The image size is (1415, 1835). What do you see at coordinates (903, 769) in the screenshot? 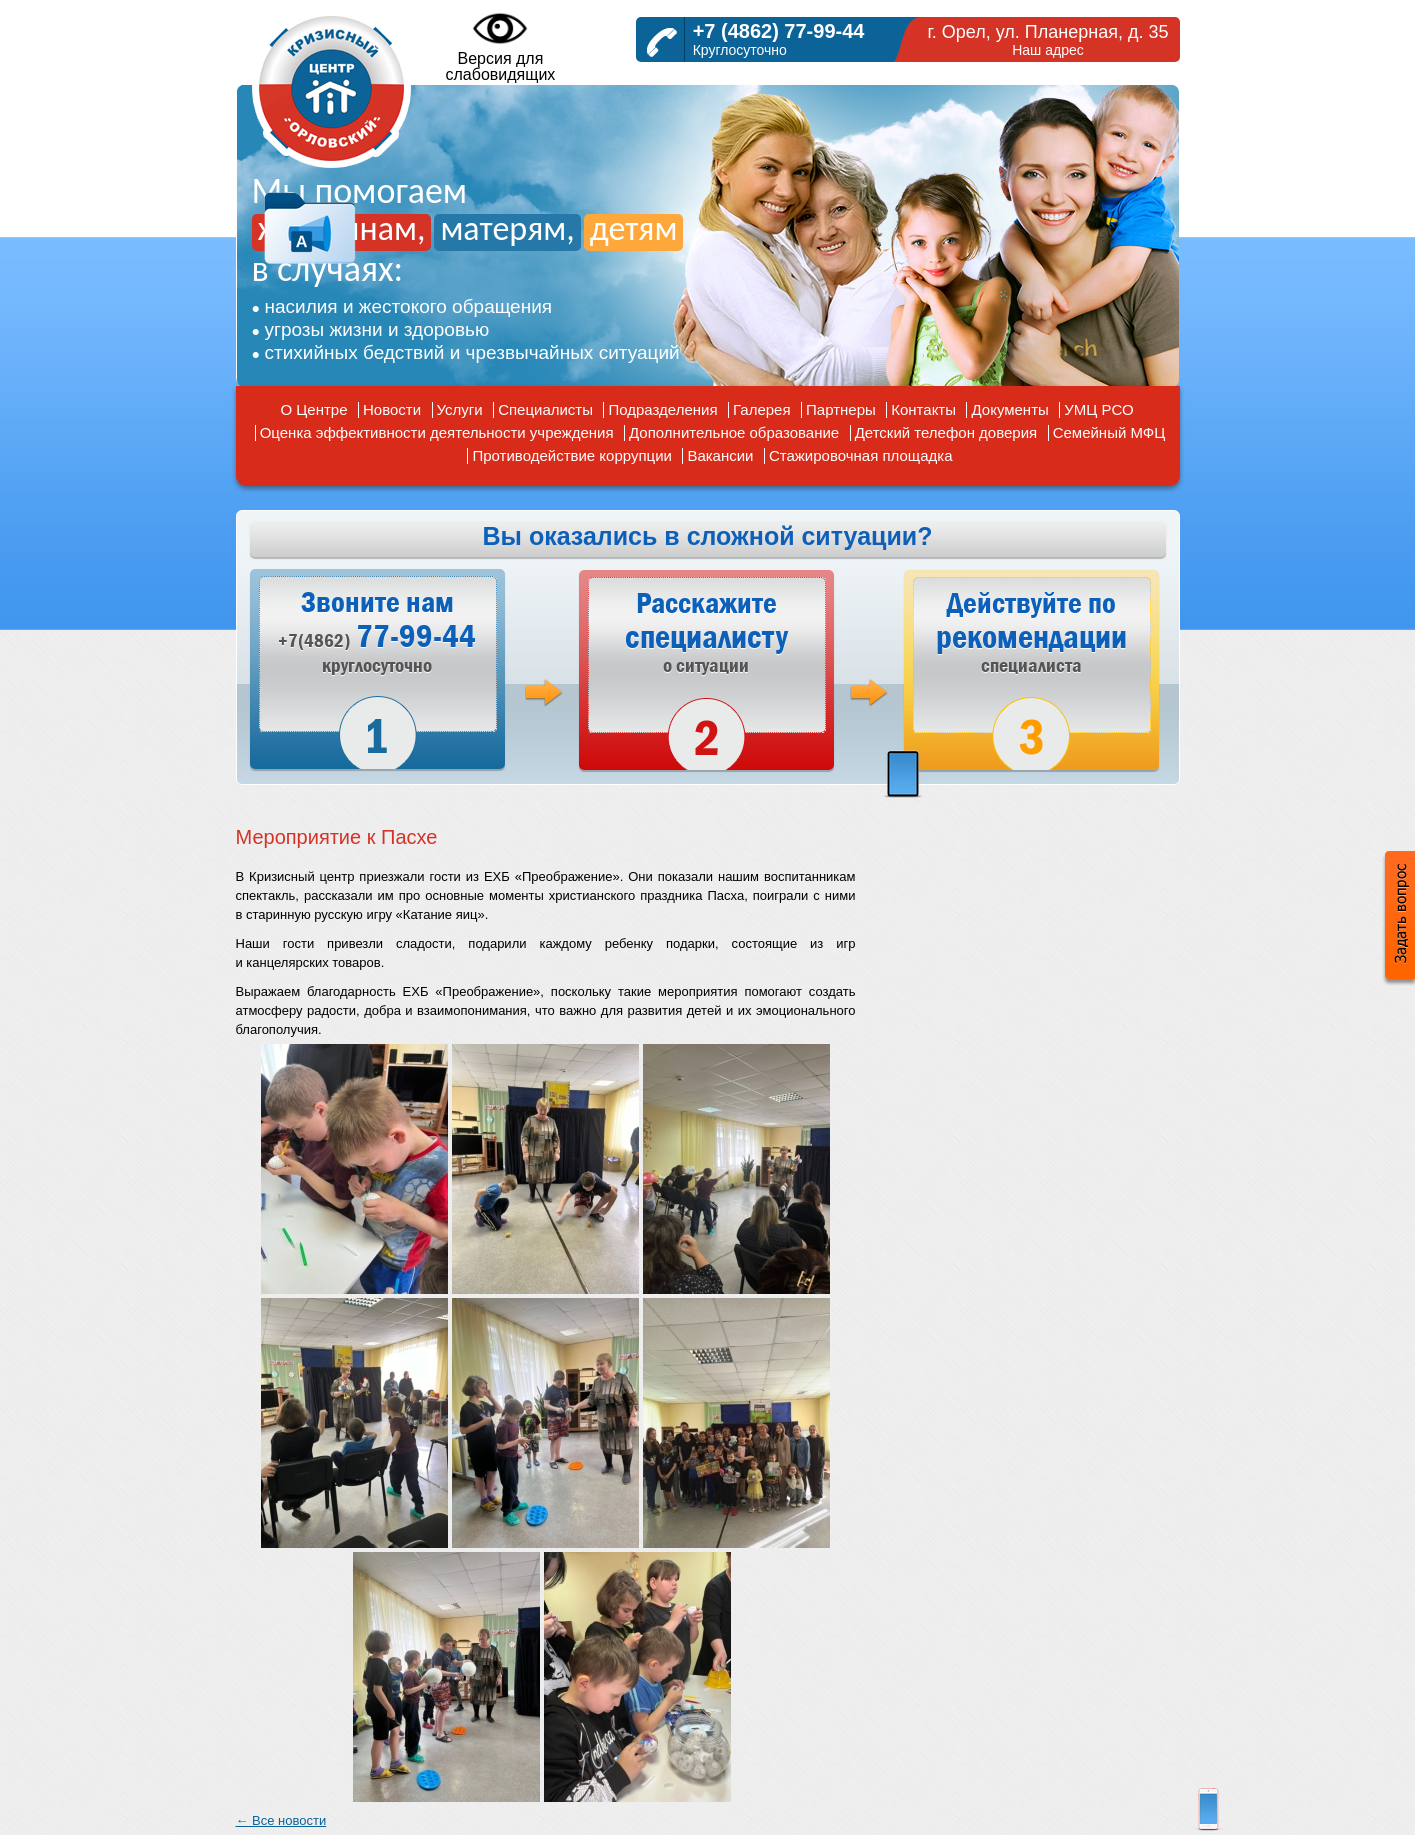
I see `represents a connected iPad Mini device` at bounding box center [903, 769].